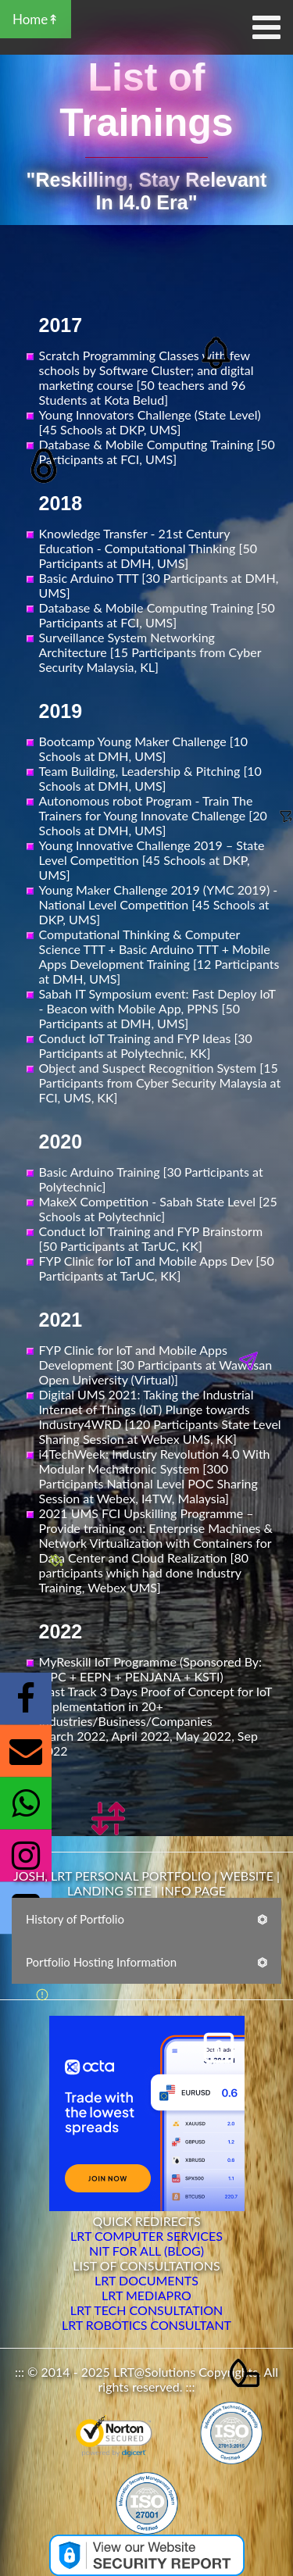  I want to click on view notifications, so click(216, 352).